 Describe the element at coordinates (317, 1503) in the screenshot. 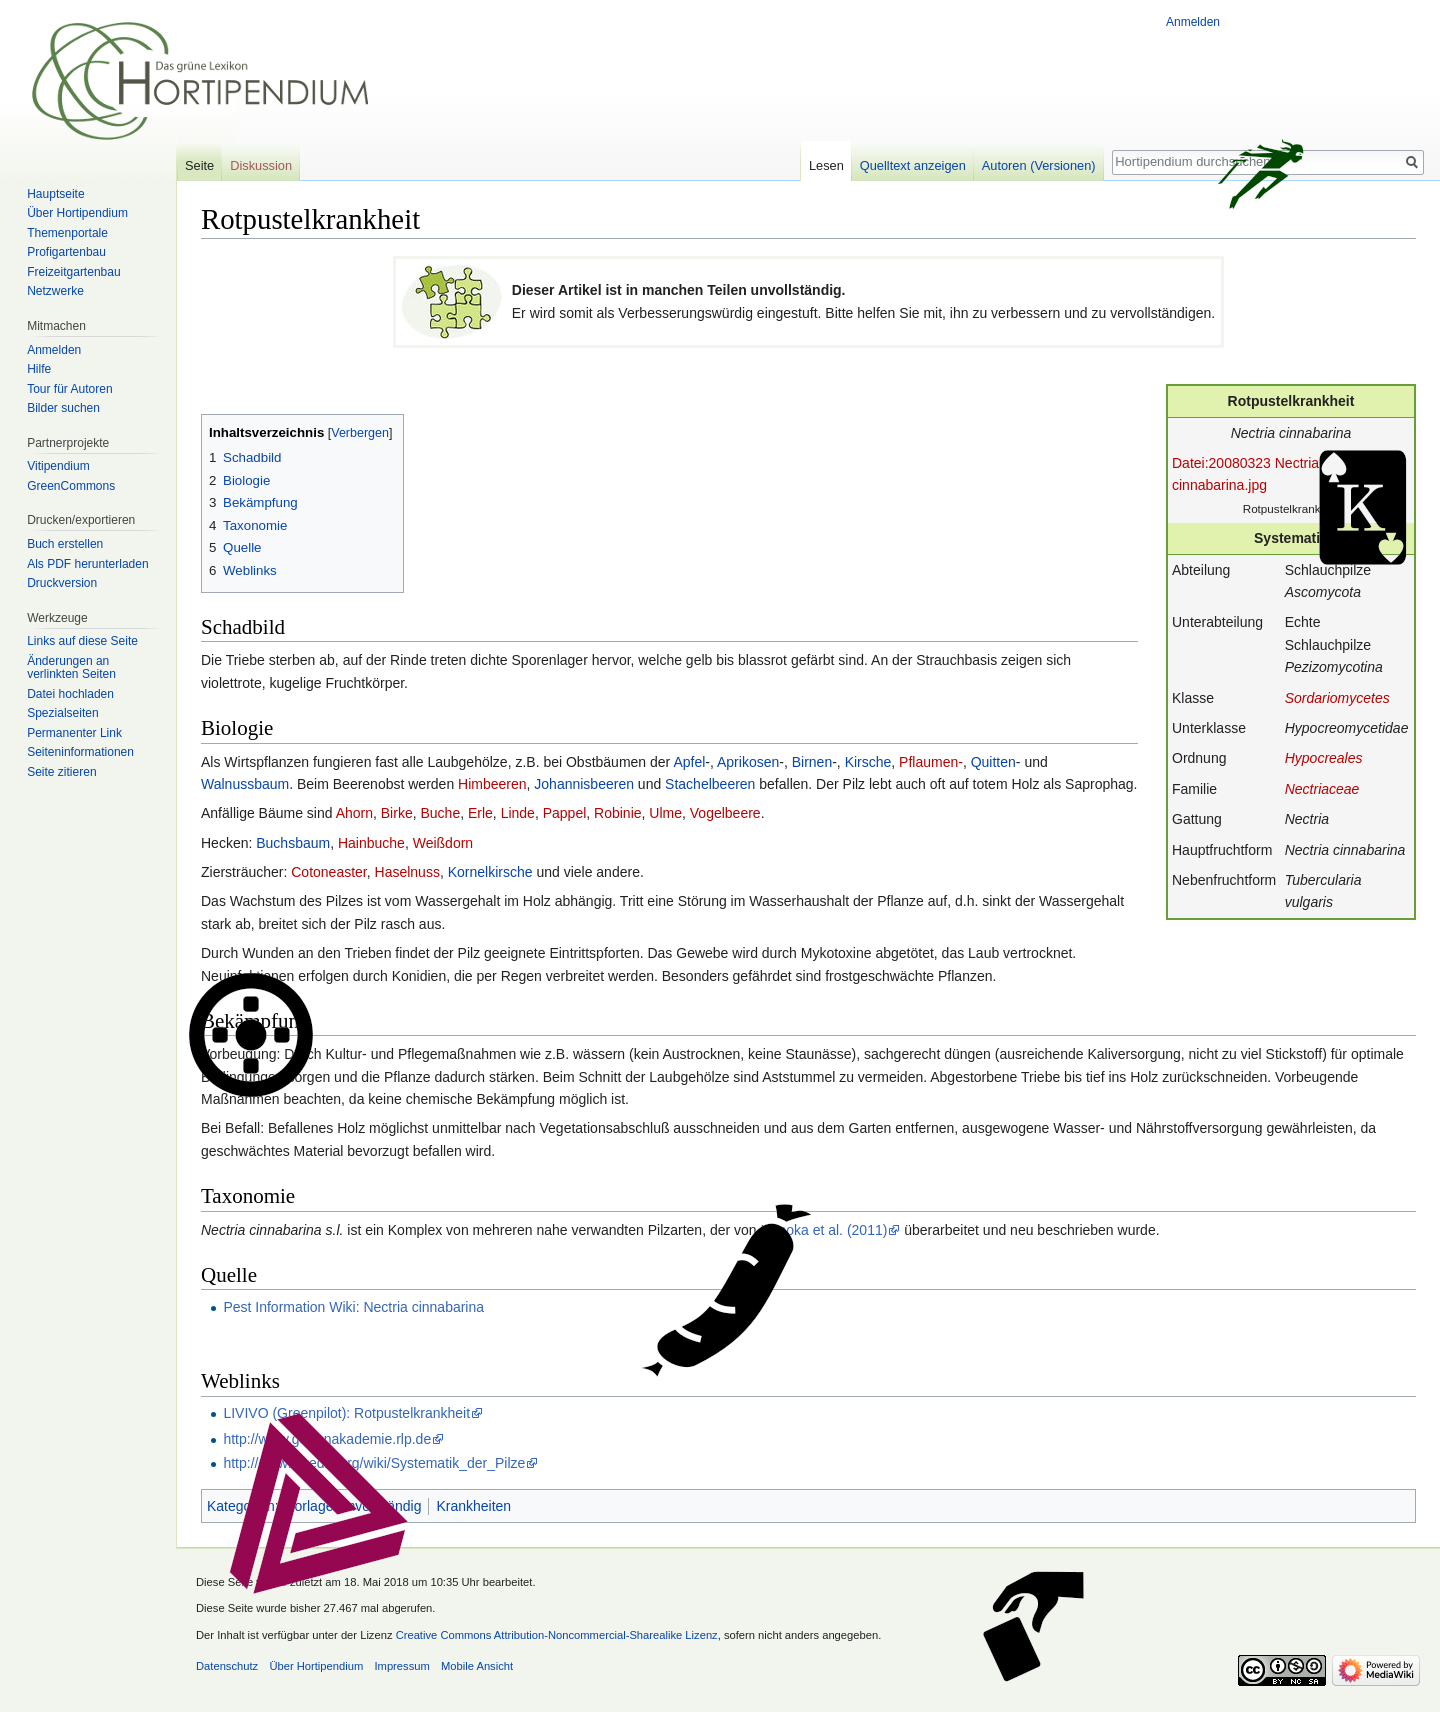

I see `indicates an impossible object or paradox concept` at that location.